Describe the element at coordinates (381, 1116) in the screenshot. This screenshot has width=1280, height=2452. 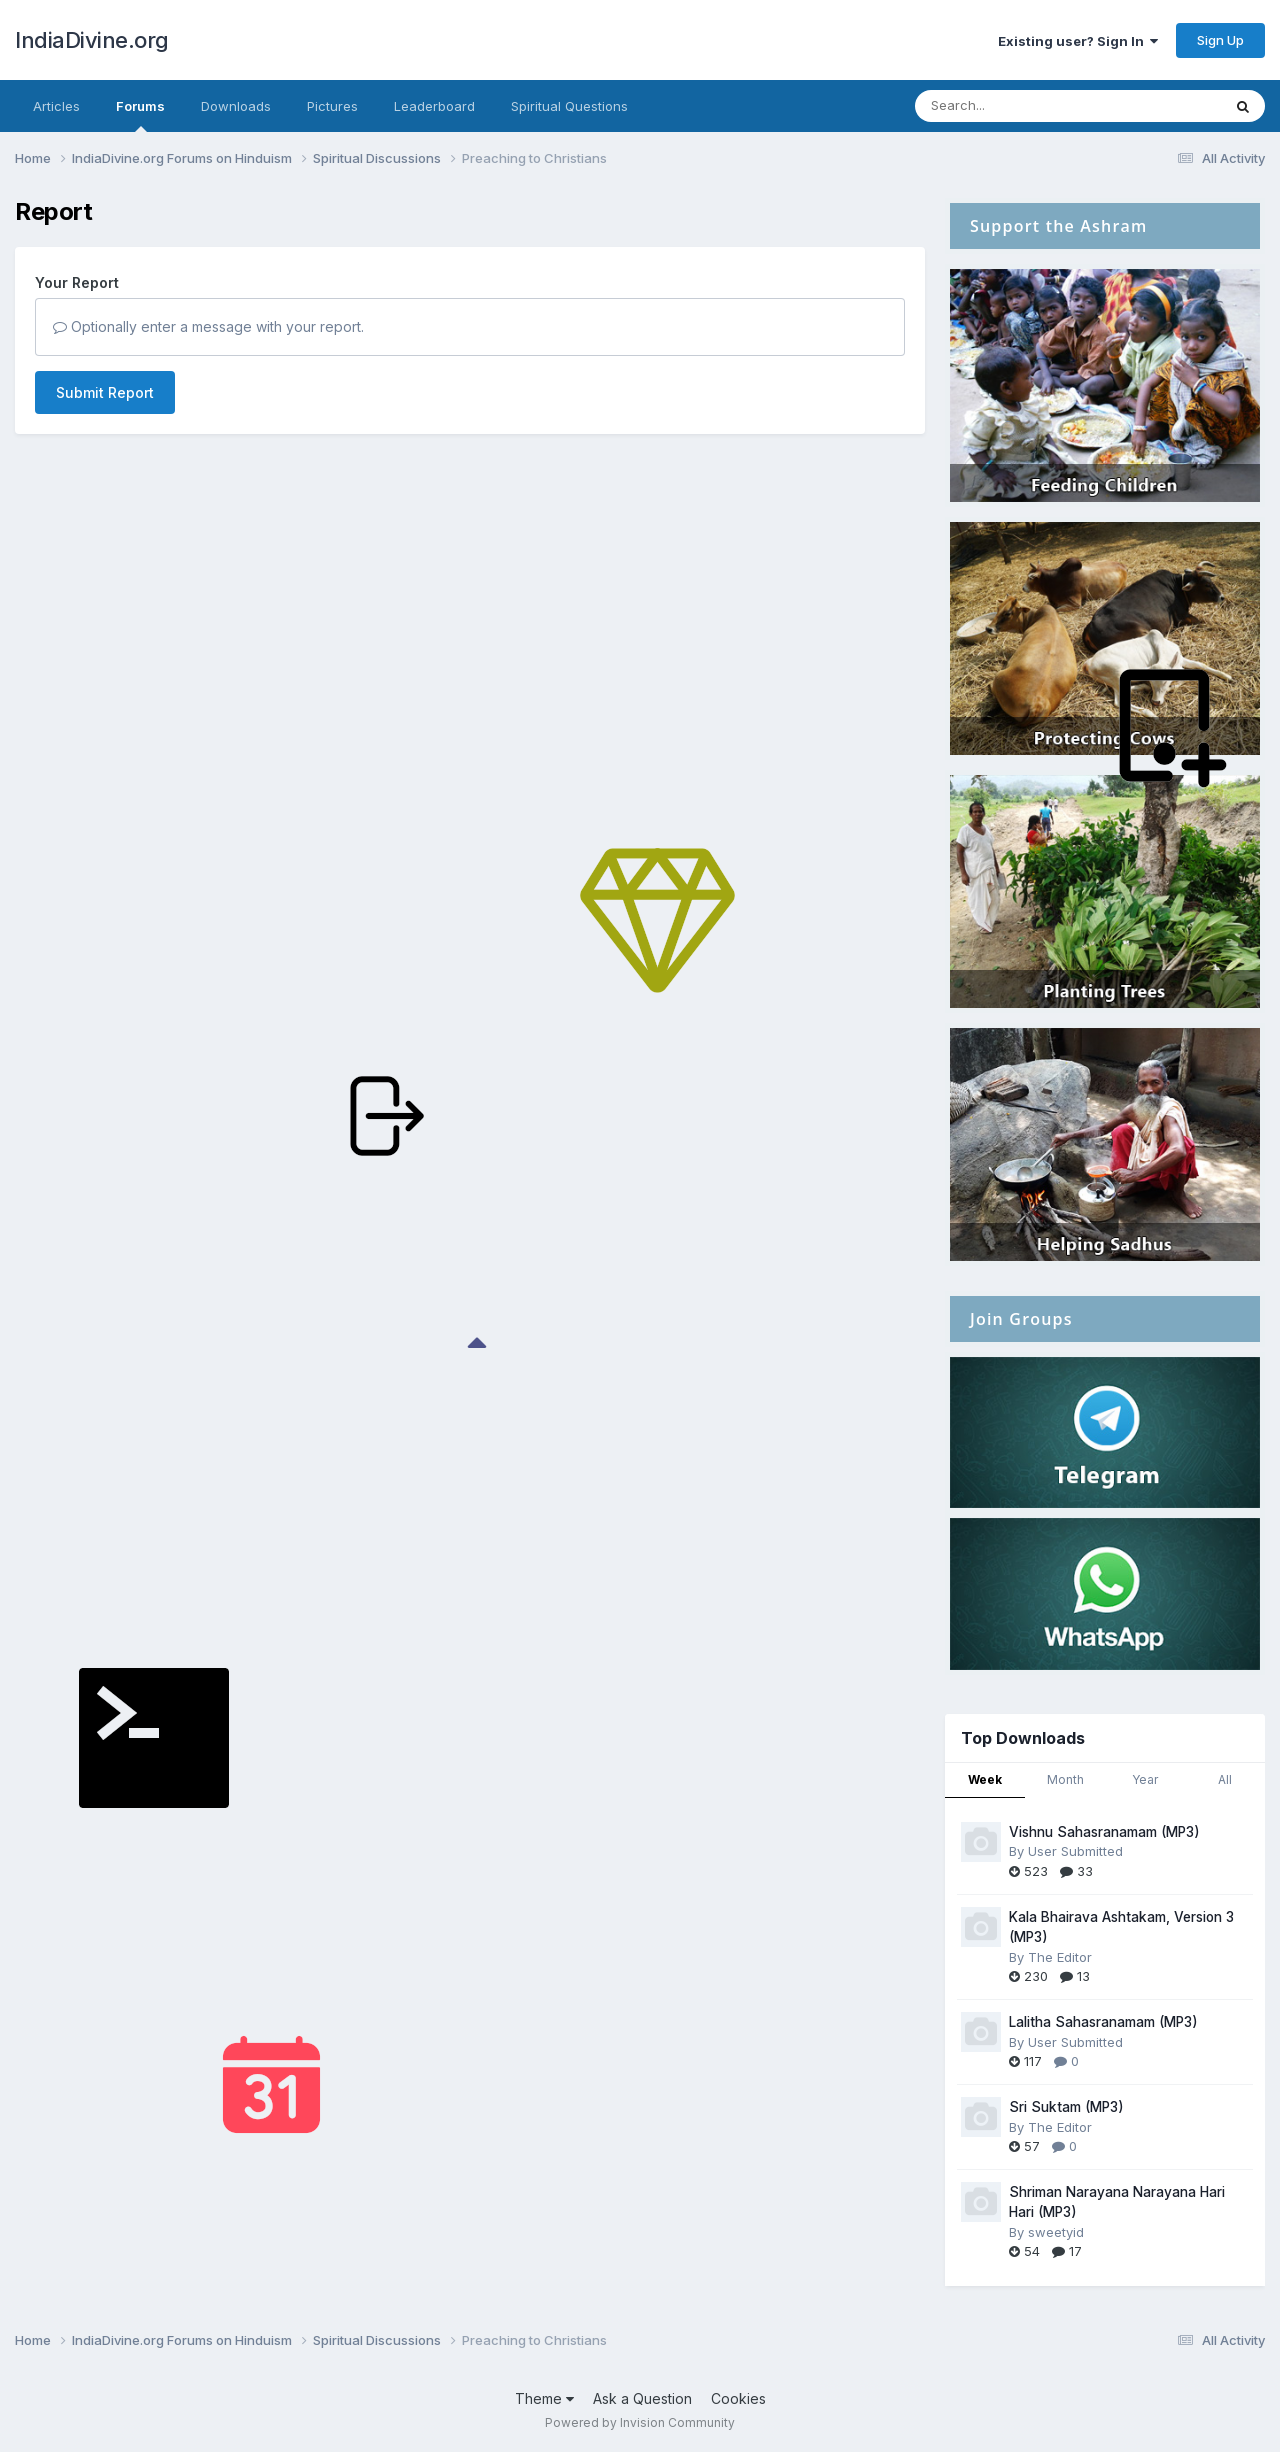
I see `log out of your account` at that location.